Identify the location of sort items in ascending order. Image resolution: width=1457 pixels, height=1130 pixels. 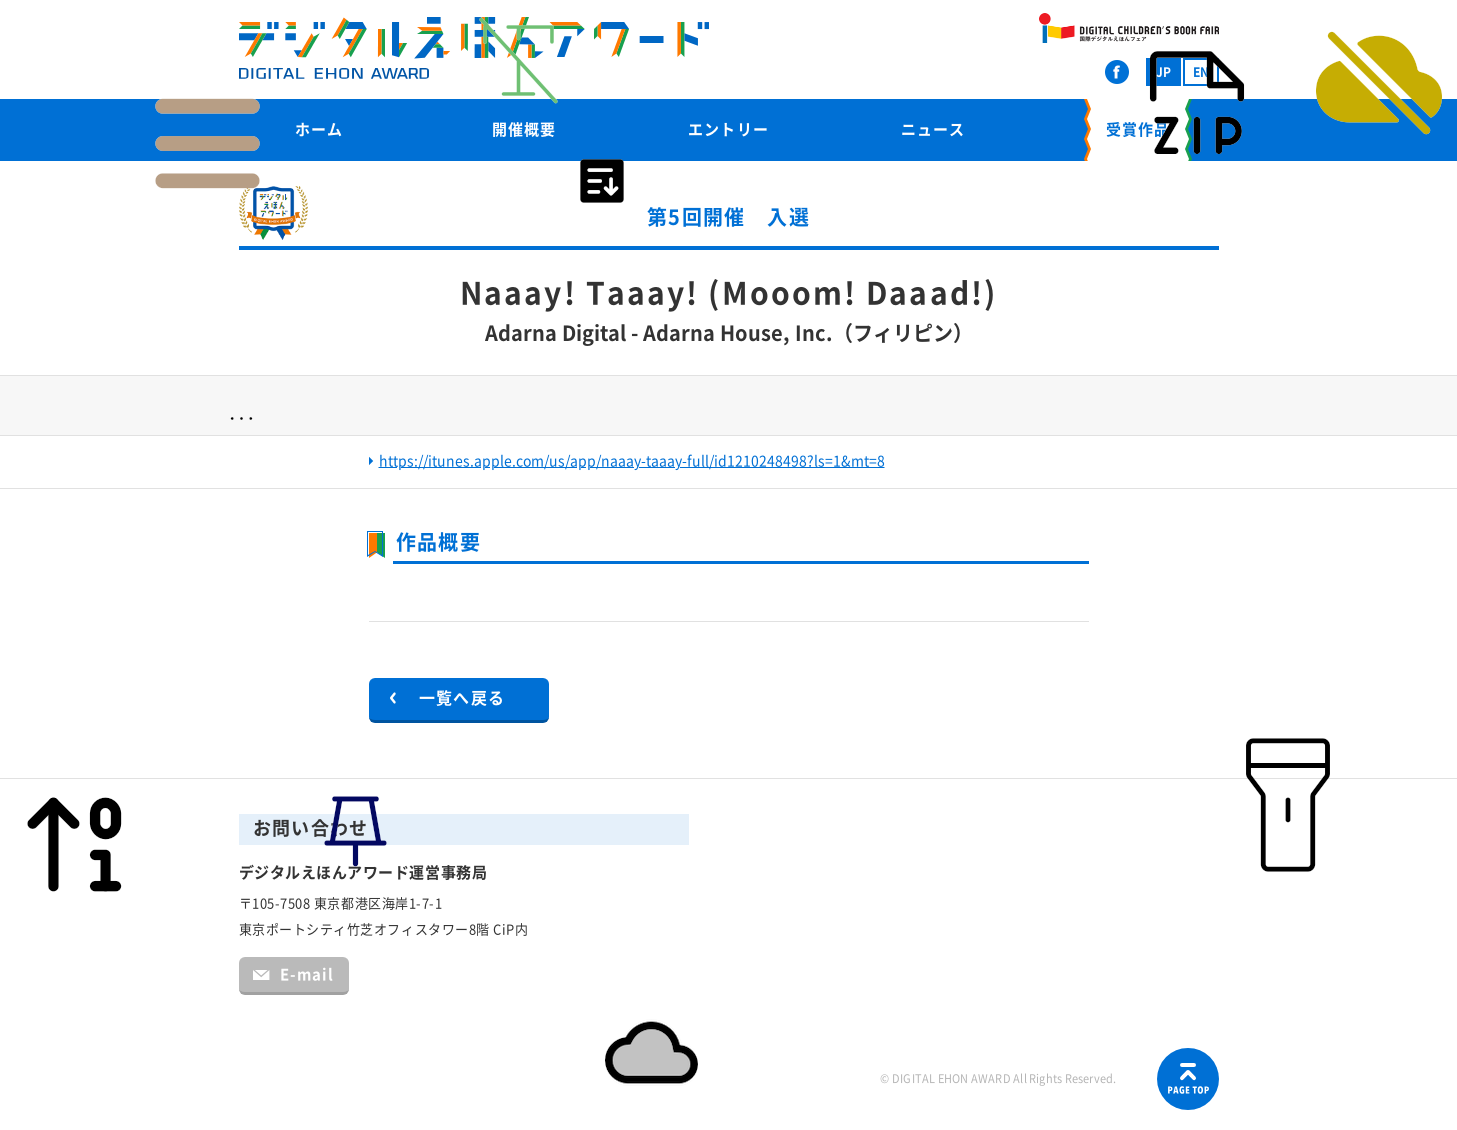
(602, 181).